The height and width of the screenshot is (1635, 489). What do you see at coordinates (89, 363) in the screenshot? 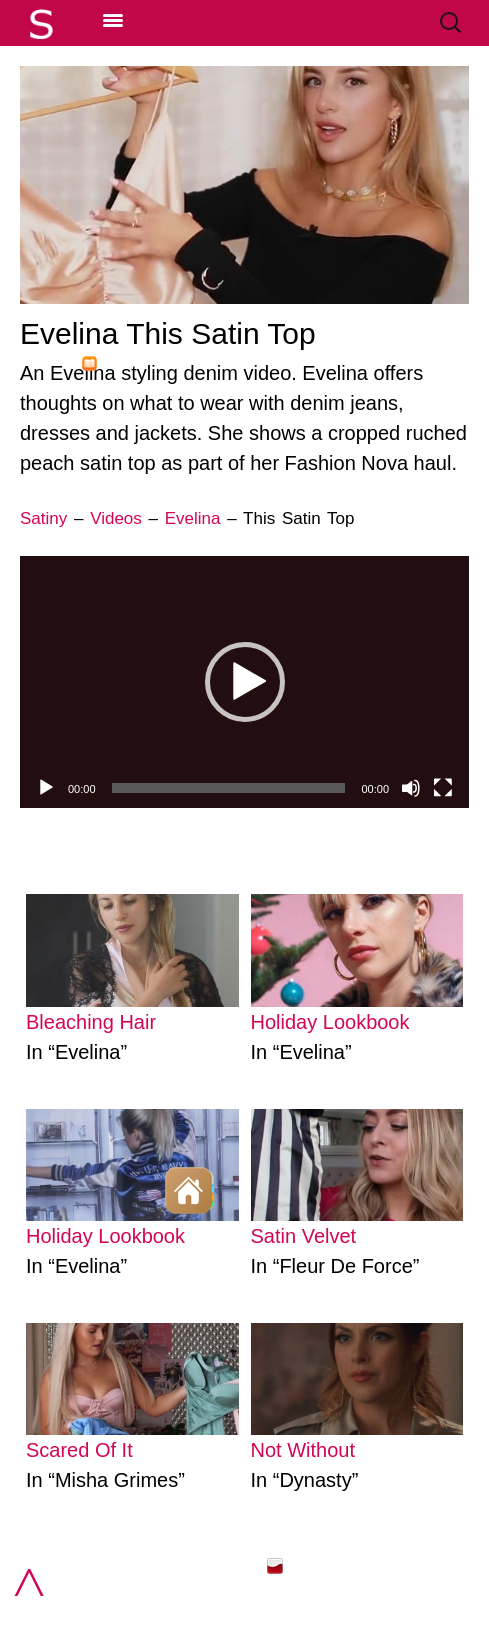
I see `open the books app` at bounding box center [89, 363].